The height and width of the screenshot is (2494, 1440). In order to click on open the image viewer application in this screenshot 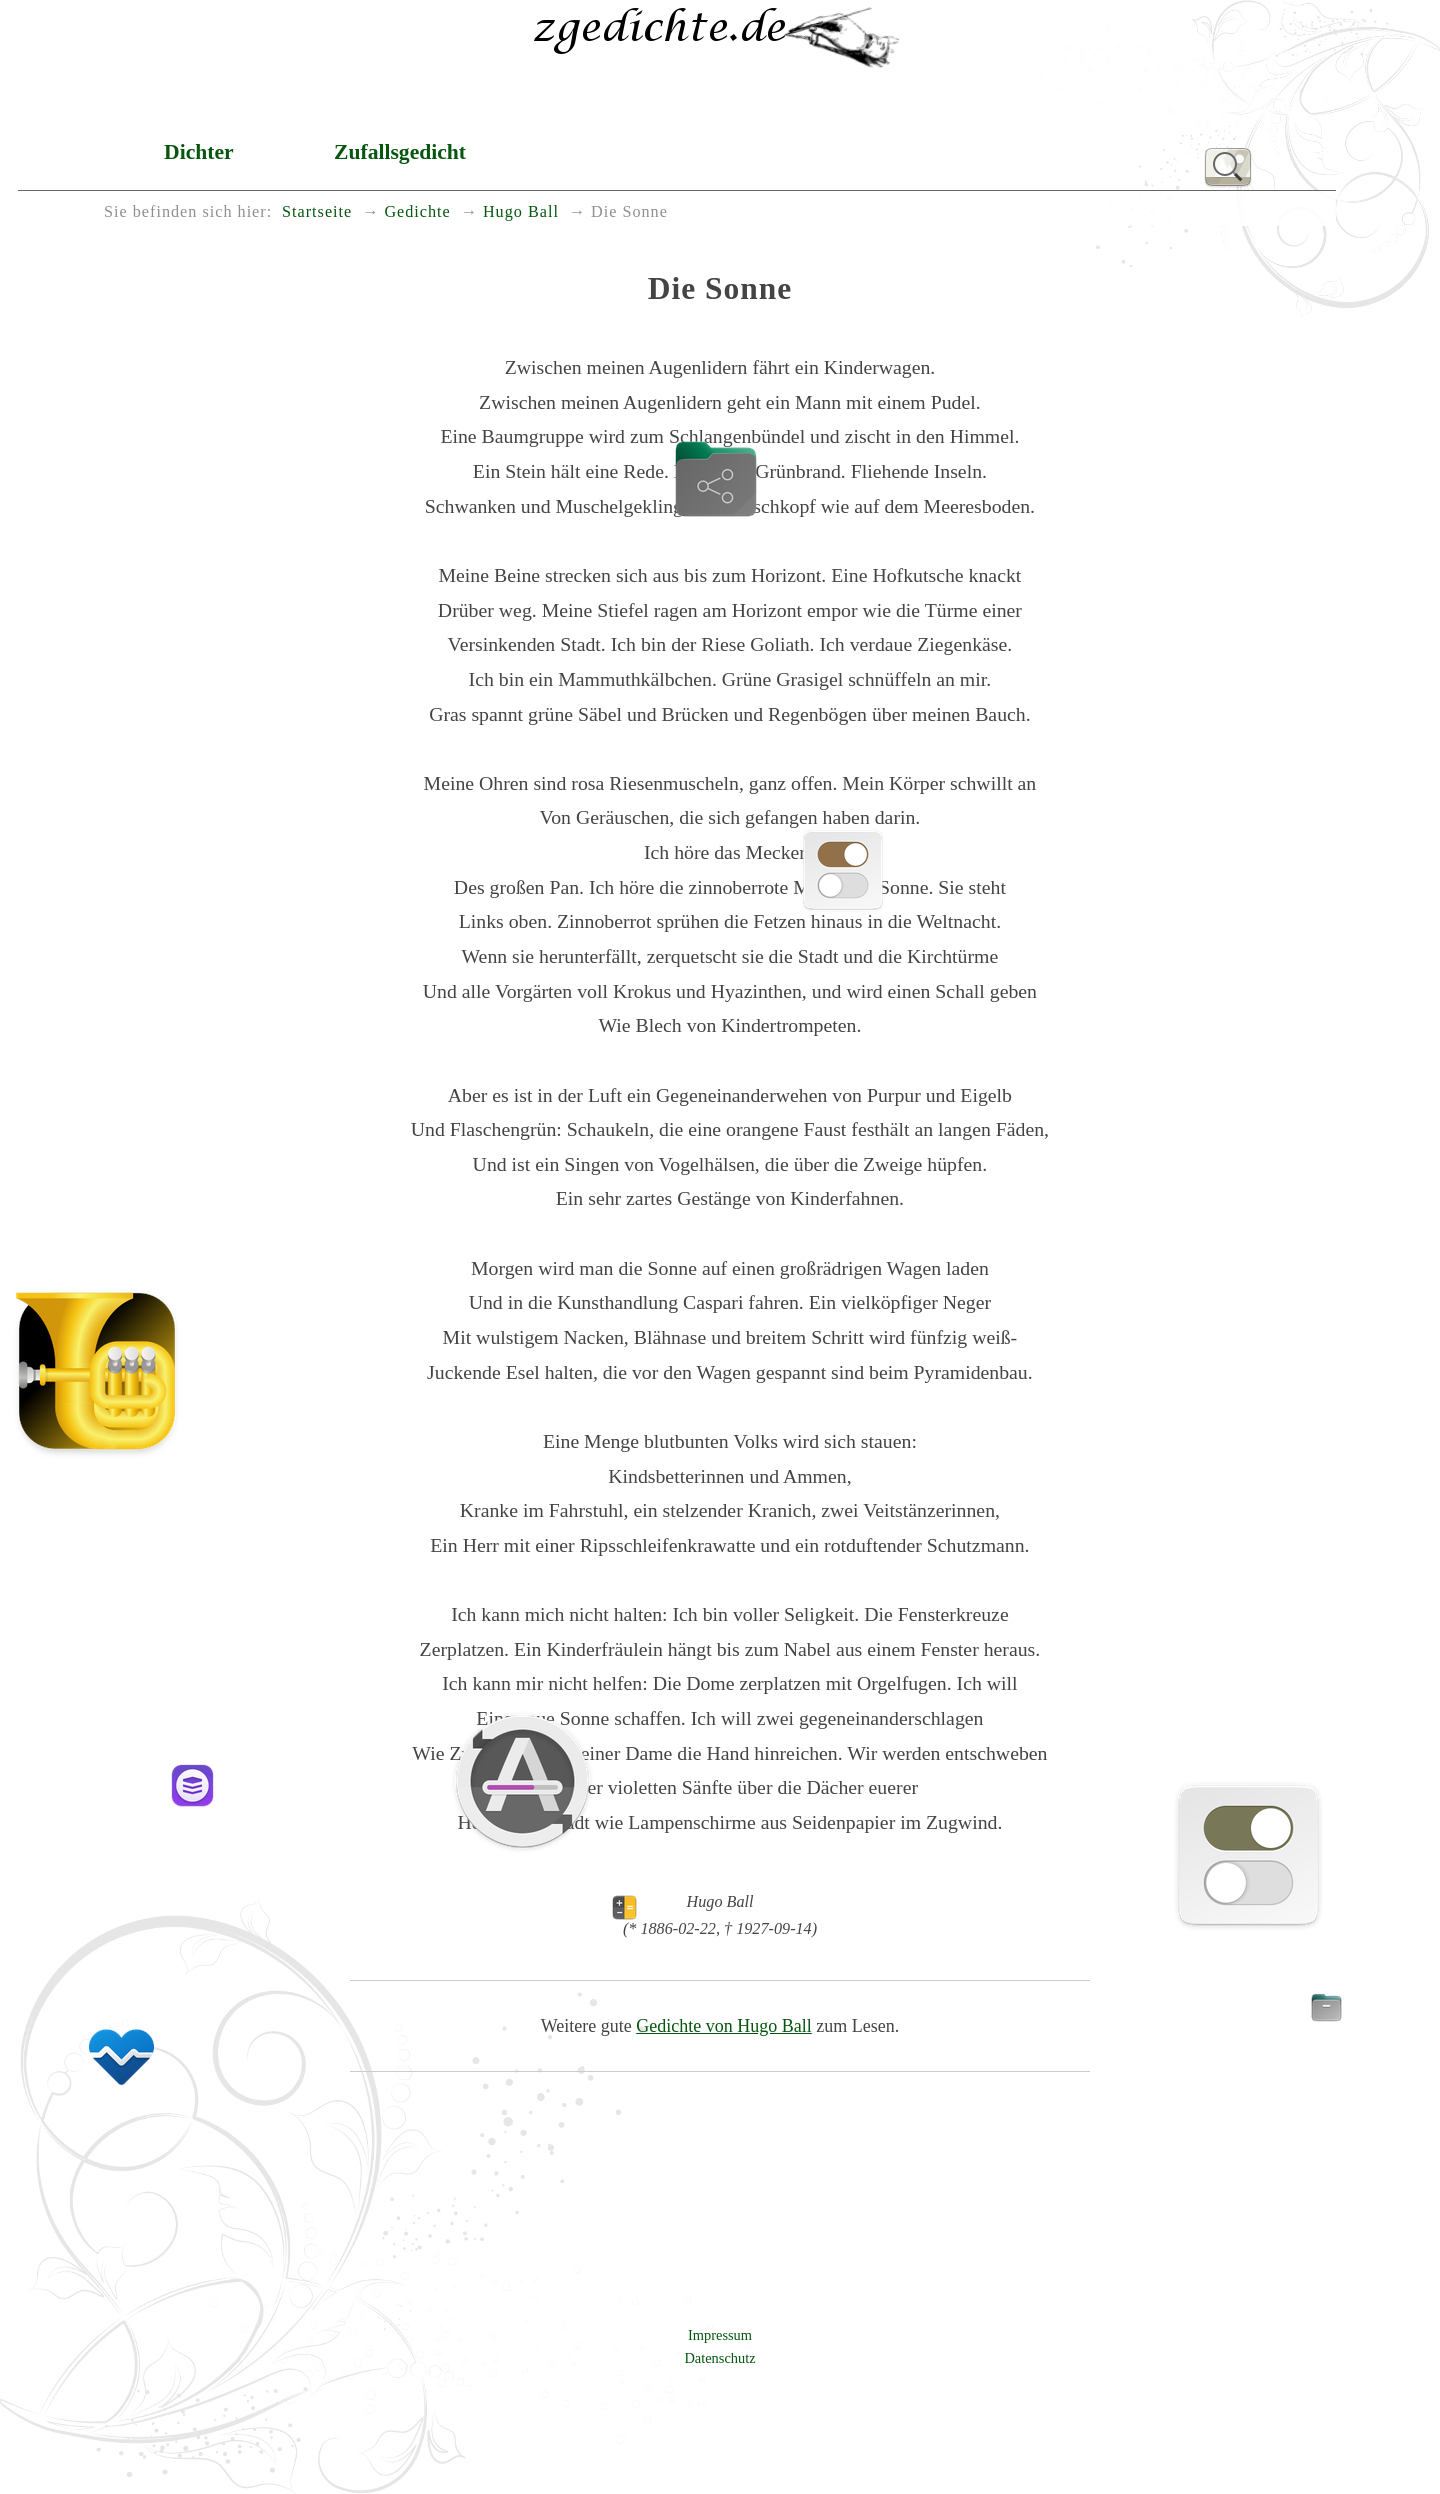, I will do `click(1228, 167)`.